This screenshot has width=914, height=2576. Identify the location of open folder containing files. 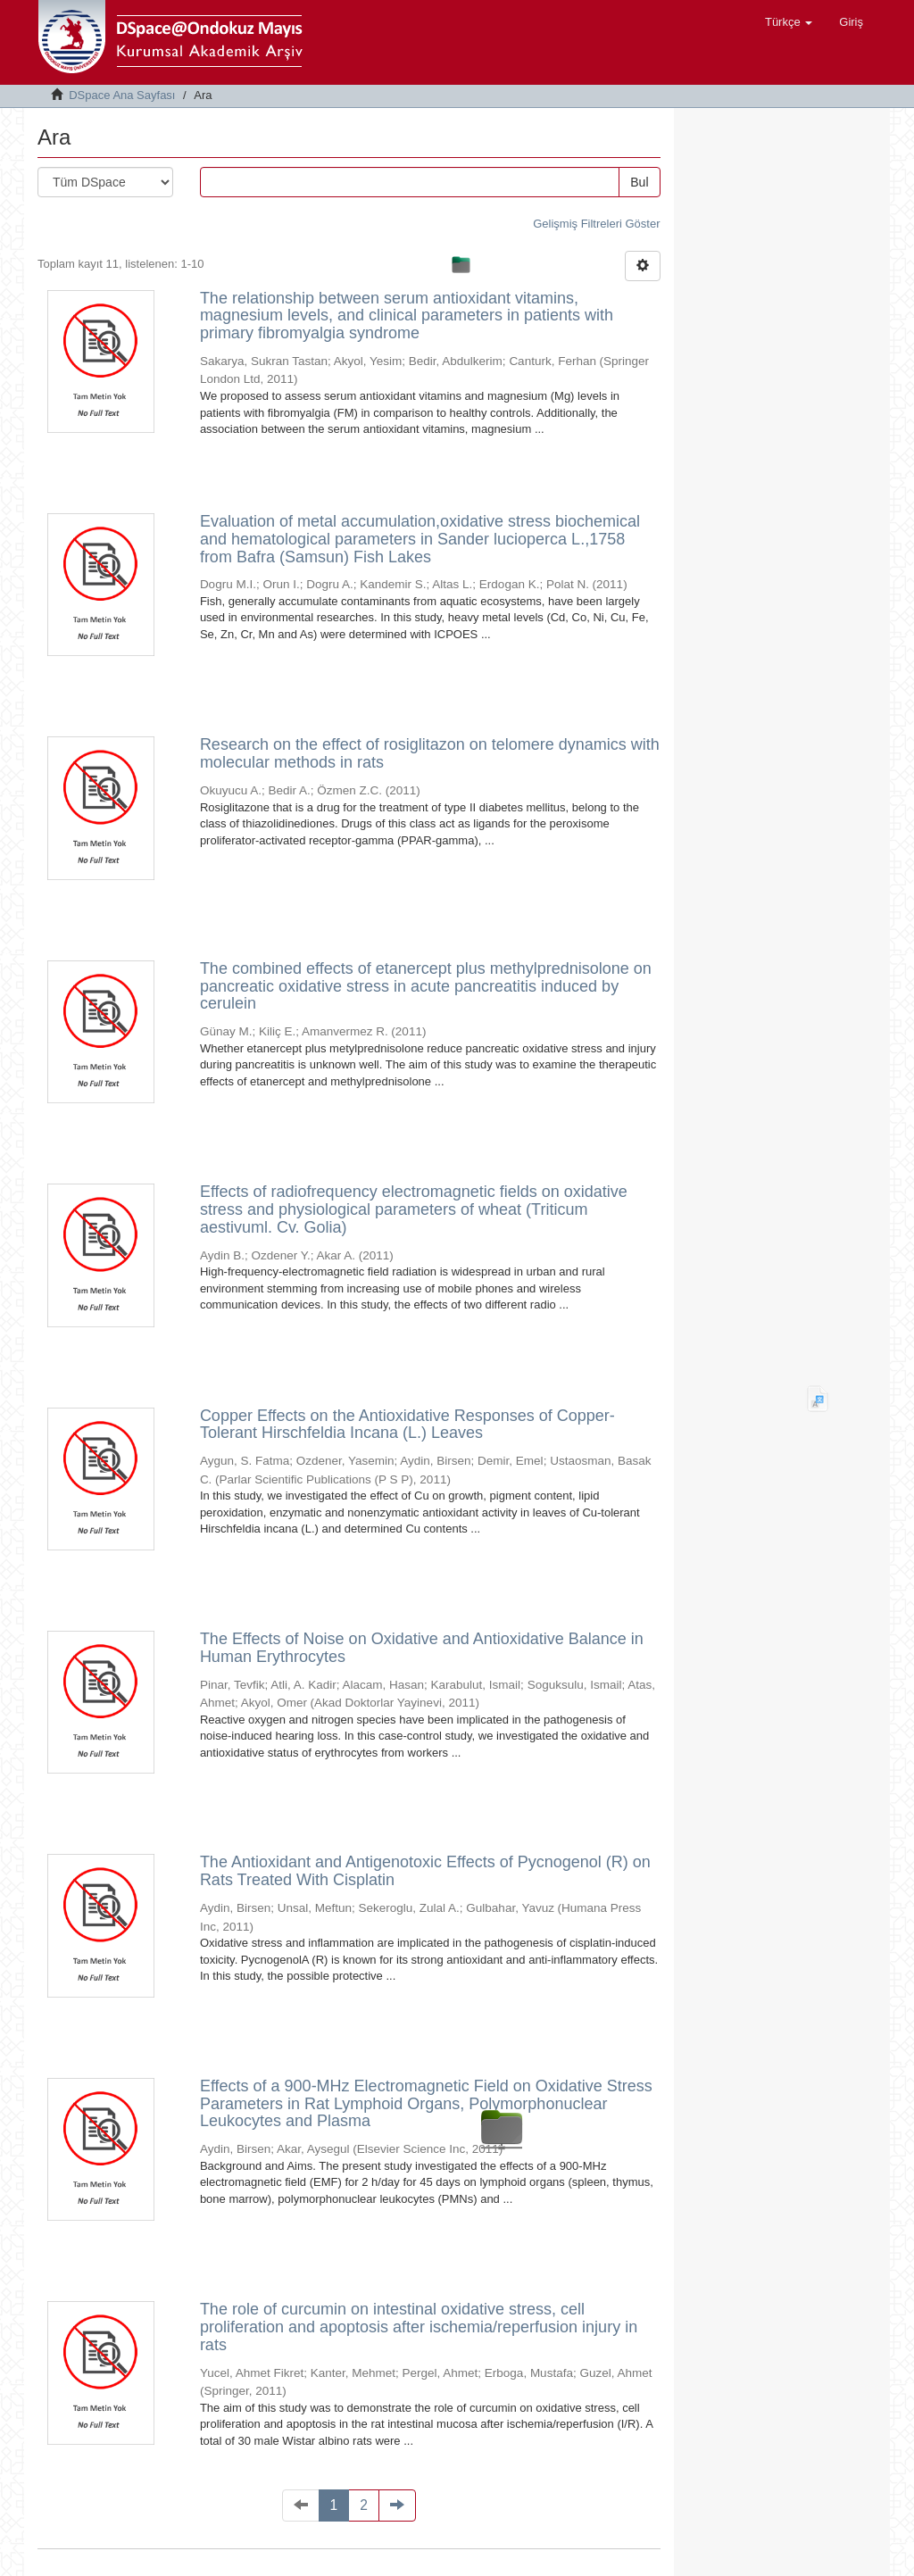
(461, 264).